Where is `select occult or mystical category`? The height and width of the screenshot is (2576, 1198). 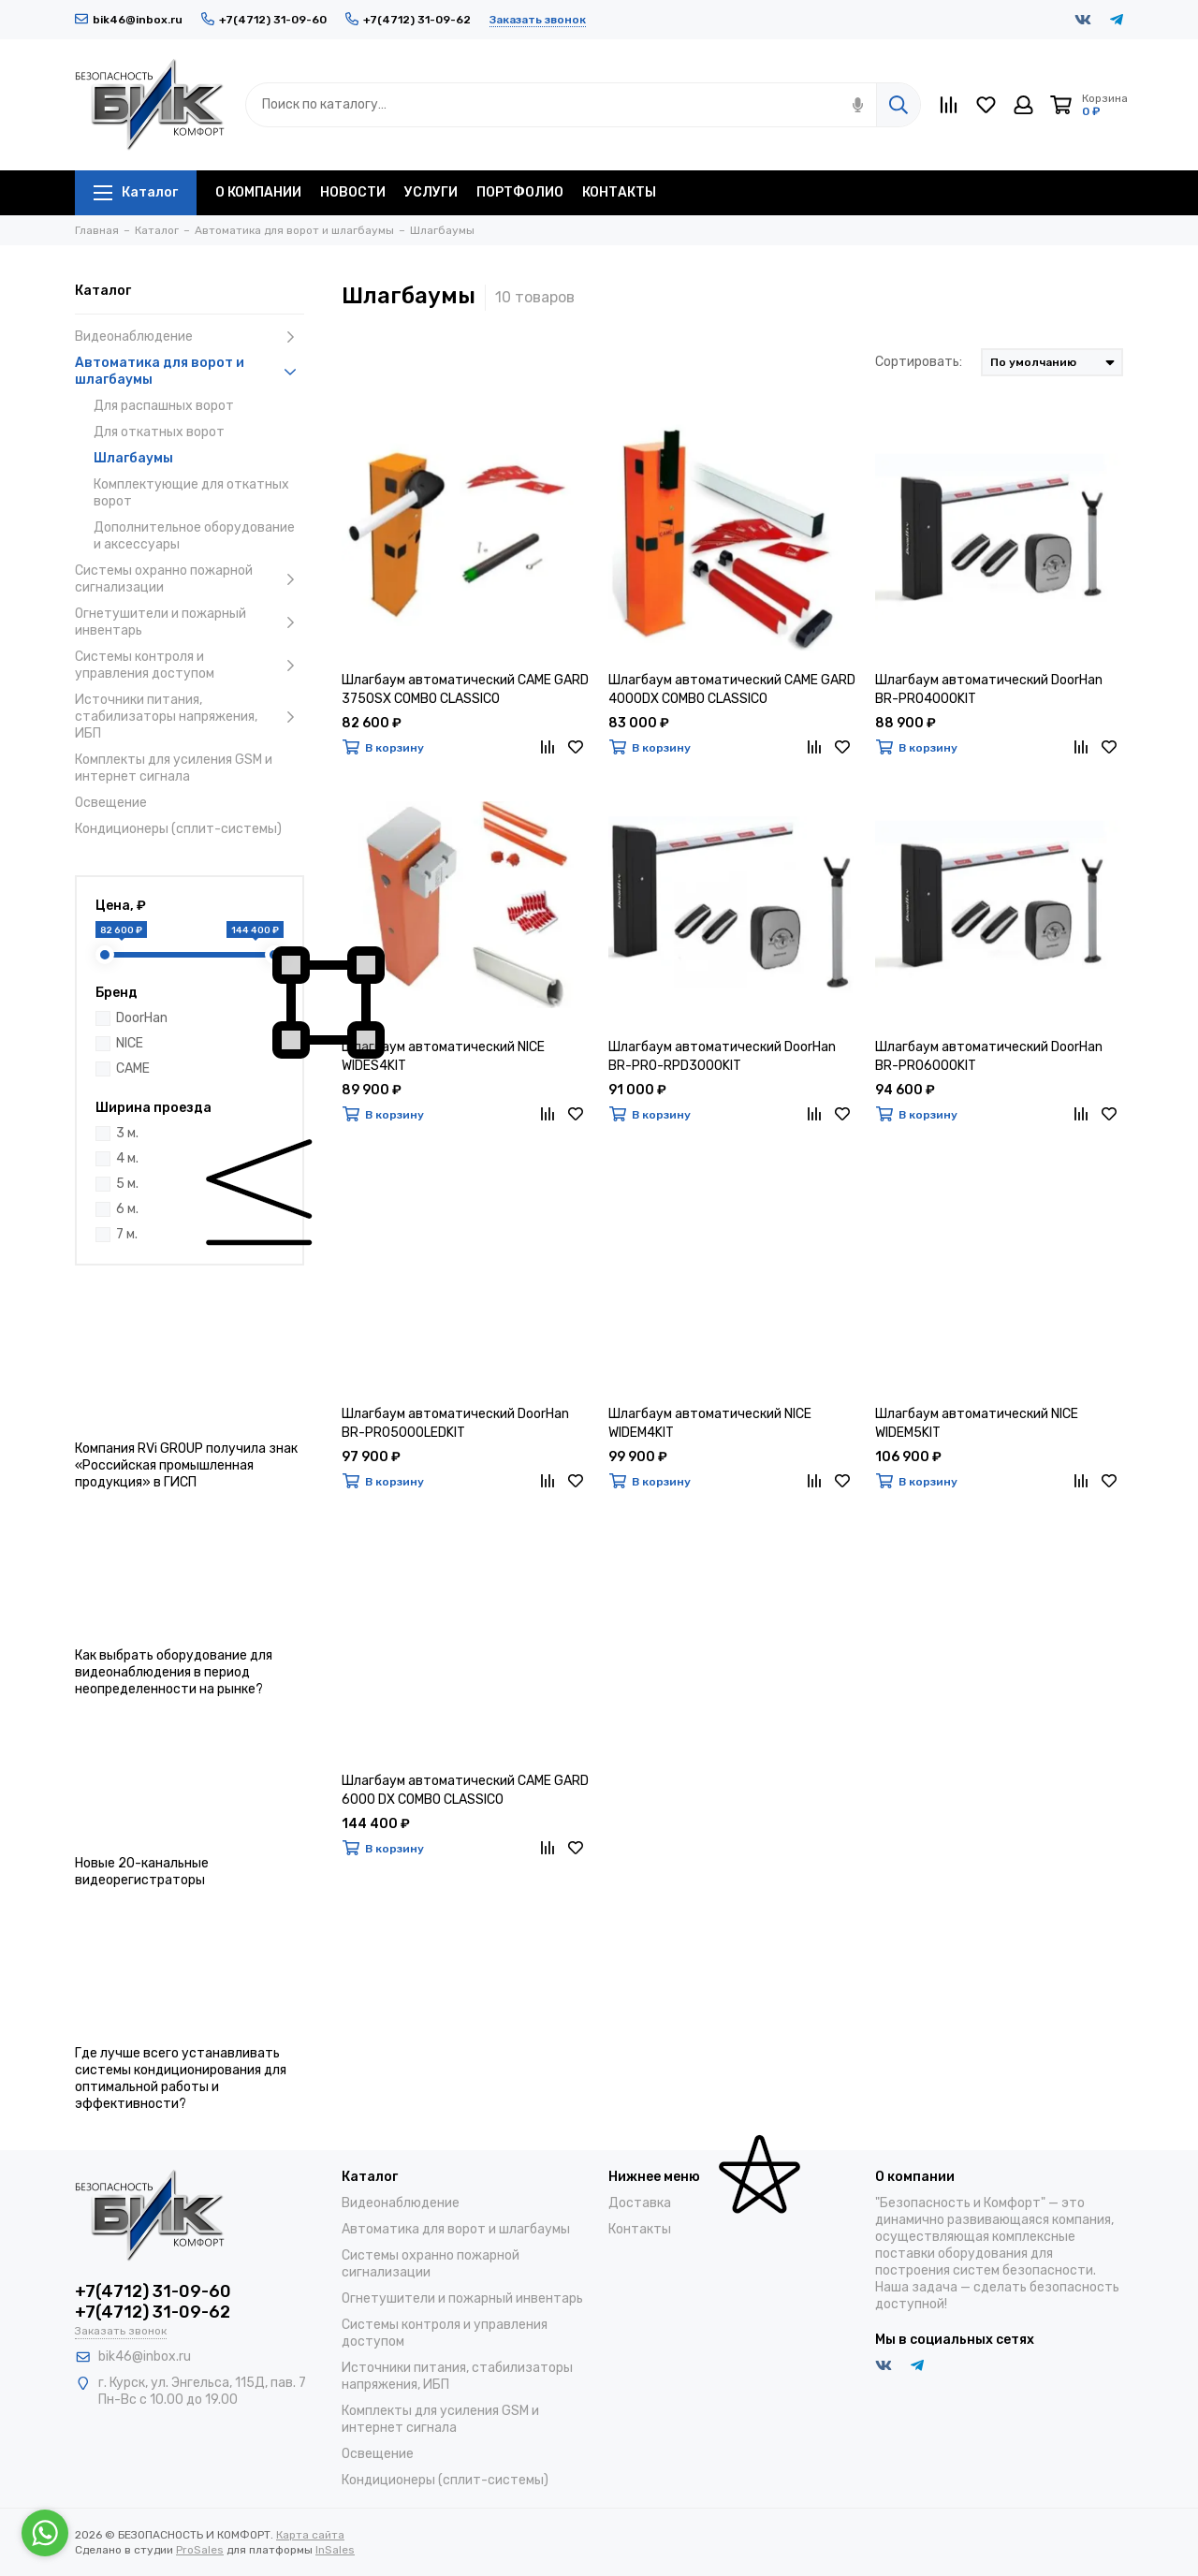 select occult or mystical category is located at coordinates (759, 2178).